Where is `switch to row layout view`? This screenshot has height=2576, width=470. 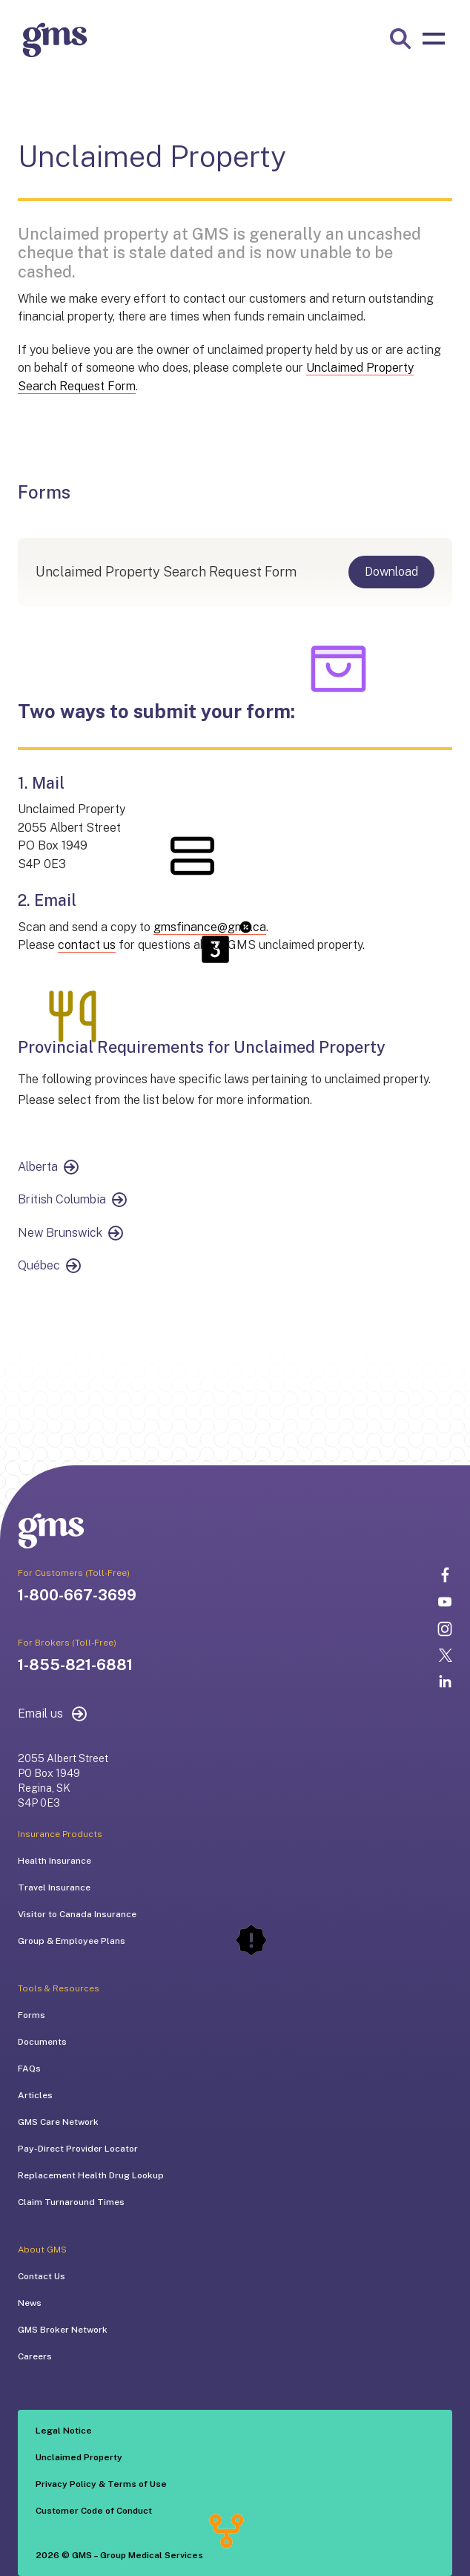 switch to row layout view is located at coordinates (192, 855).